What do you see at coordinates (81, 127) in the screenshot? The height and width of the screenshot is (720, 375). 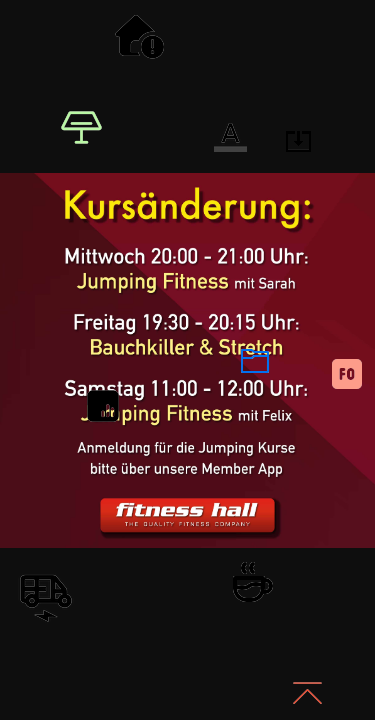 I see `access presentation mode` at bounding box center [81, 127].